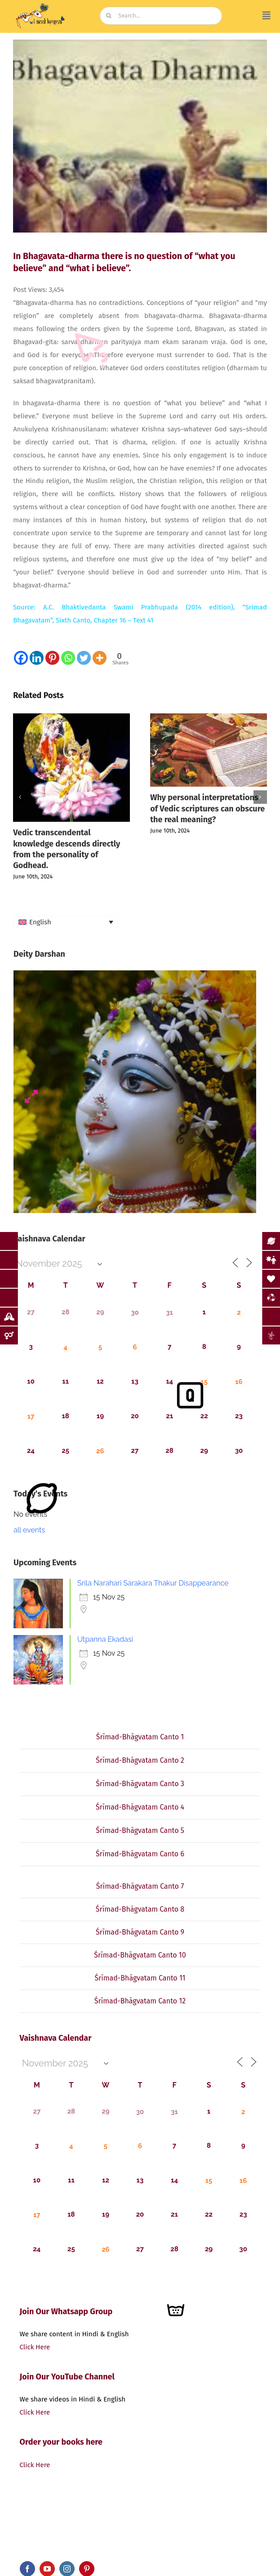  I want to click on cursor help or pointer assistance, so click(90, 349).